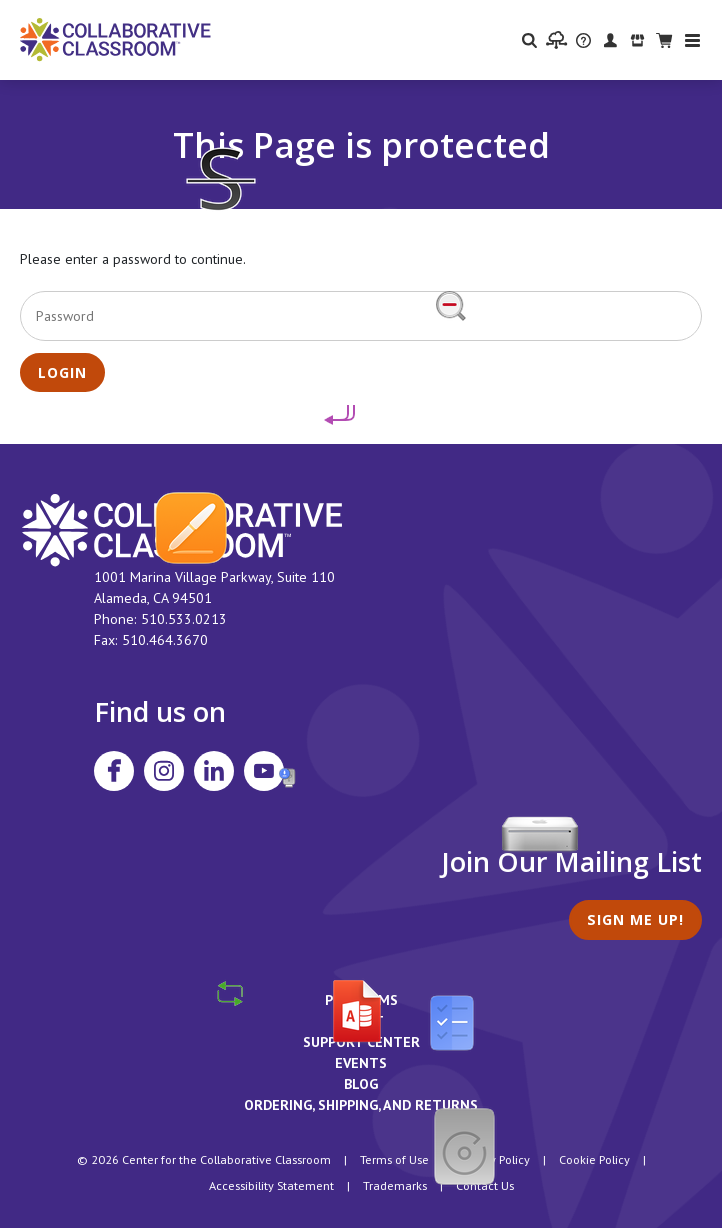 The width and height of the screenshot is (722, 1228). I want to click on access hard drive storage, so click(464, 1146).